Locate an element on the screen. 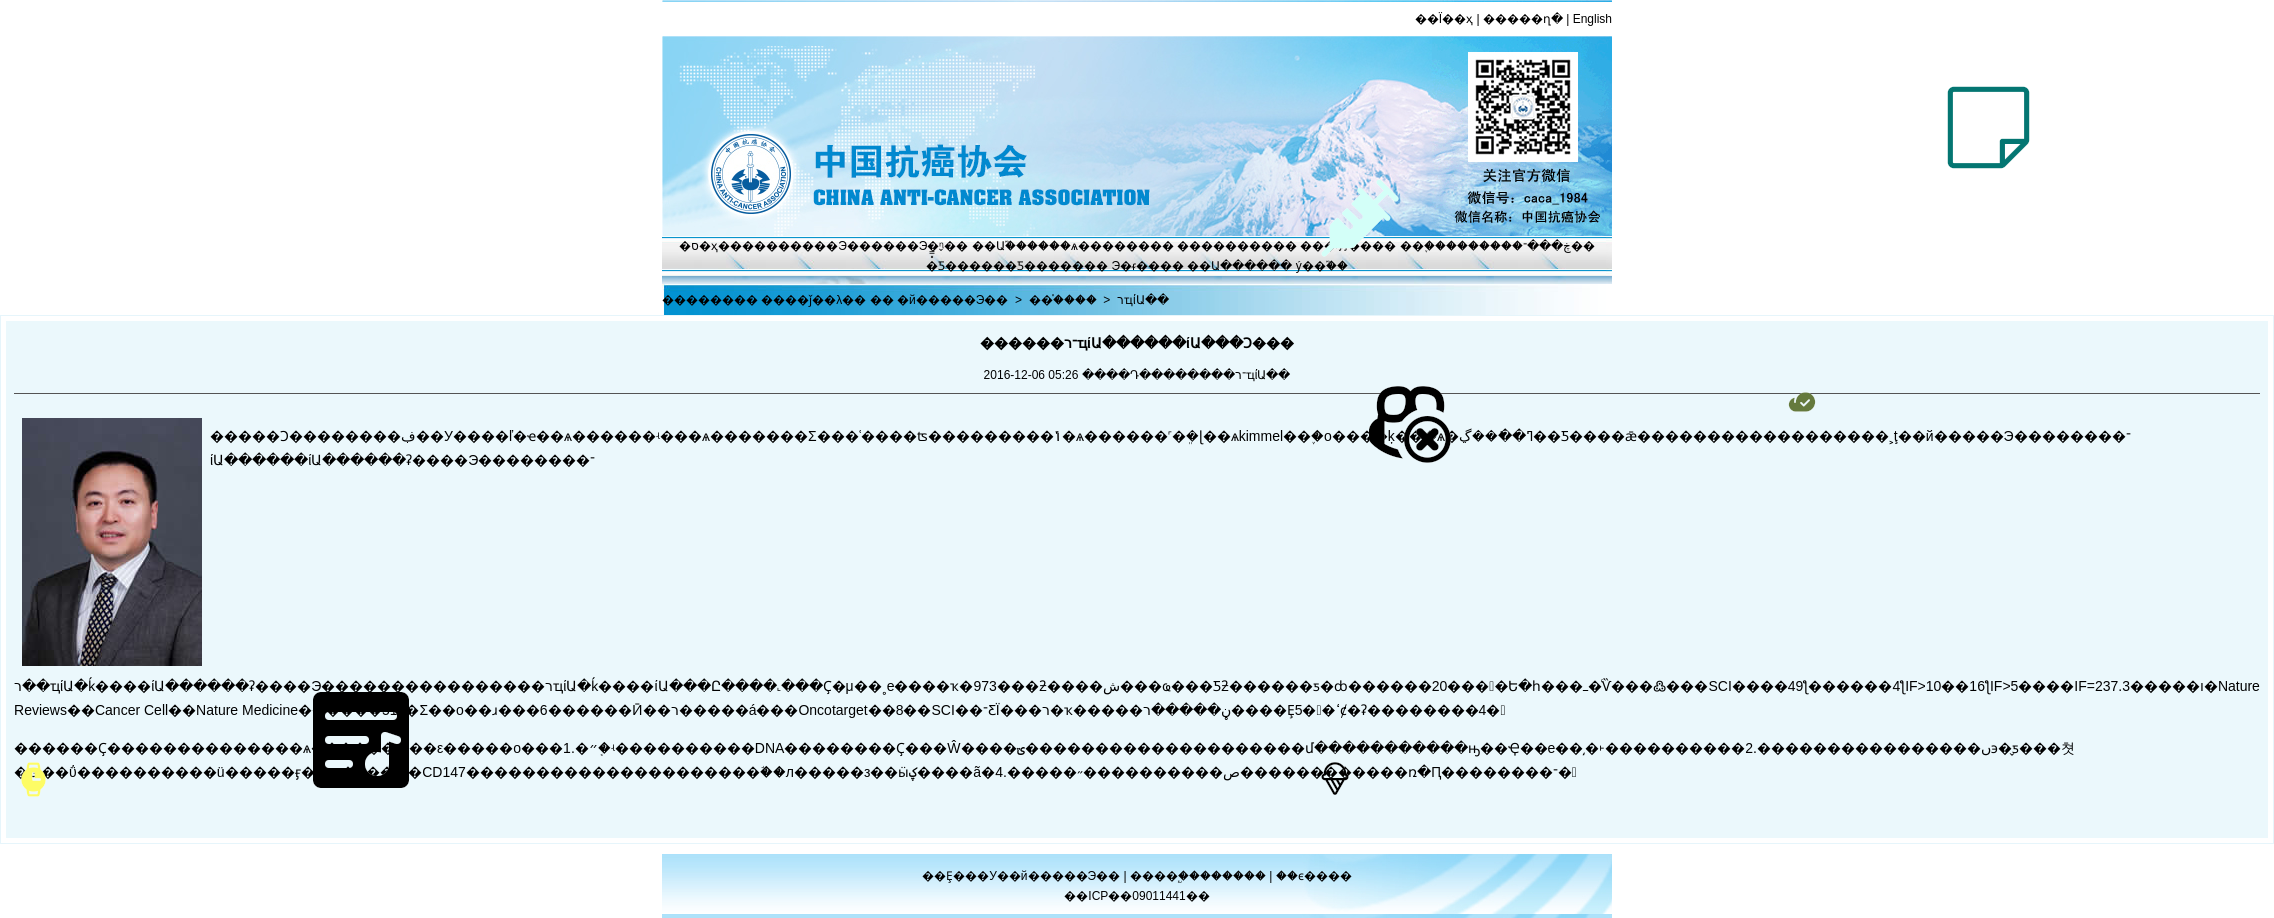 This screenshot has width=2274, height=918. view time or clock settings is located at coordinates (33, 779).